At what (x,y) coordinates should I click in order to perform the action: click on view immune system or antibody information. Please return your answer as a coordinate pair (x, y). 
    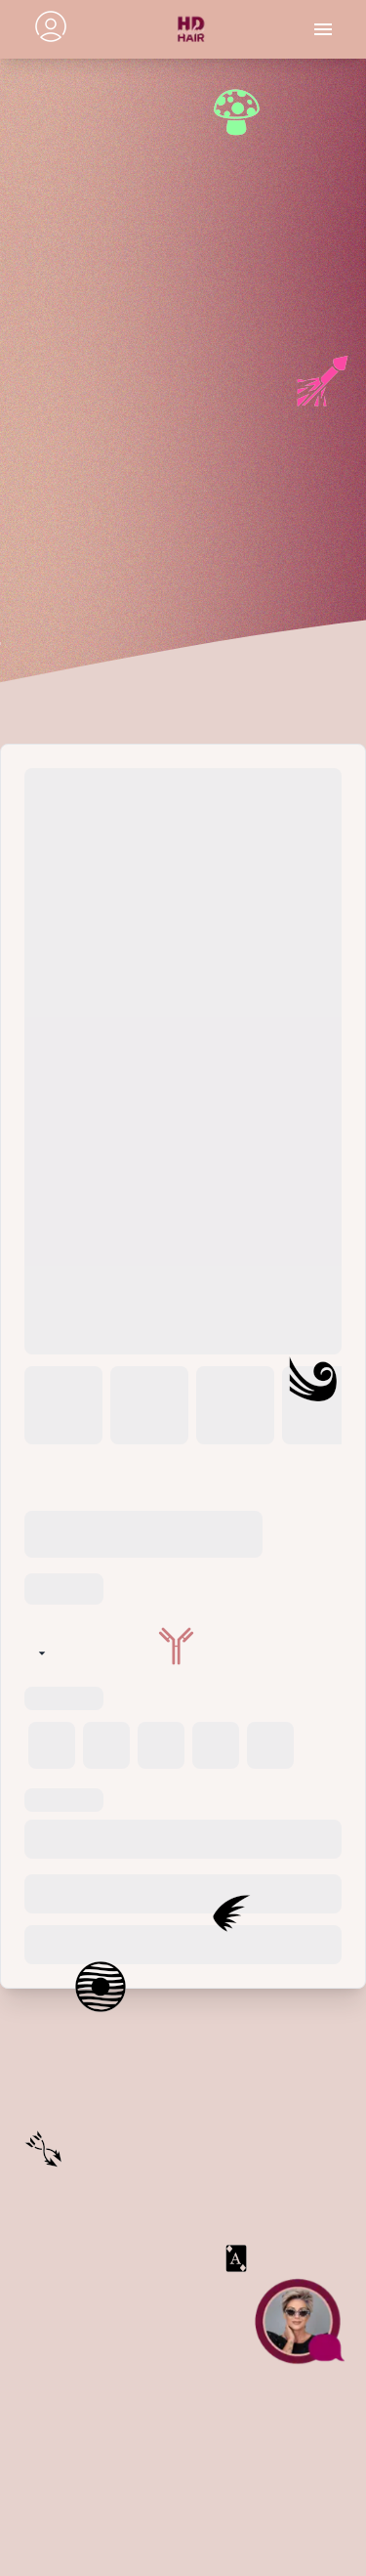
    Looking at the image, I should click on (176, 1646).